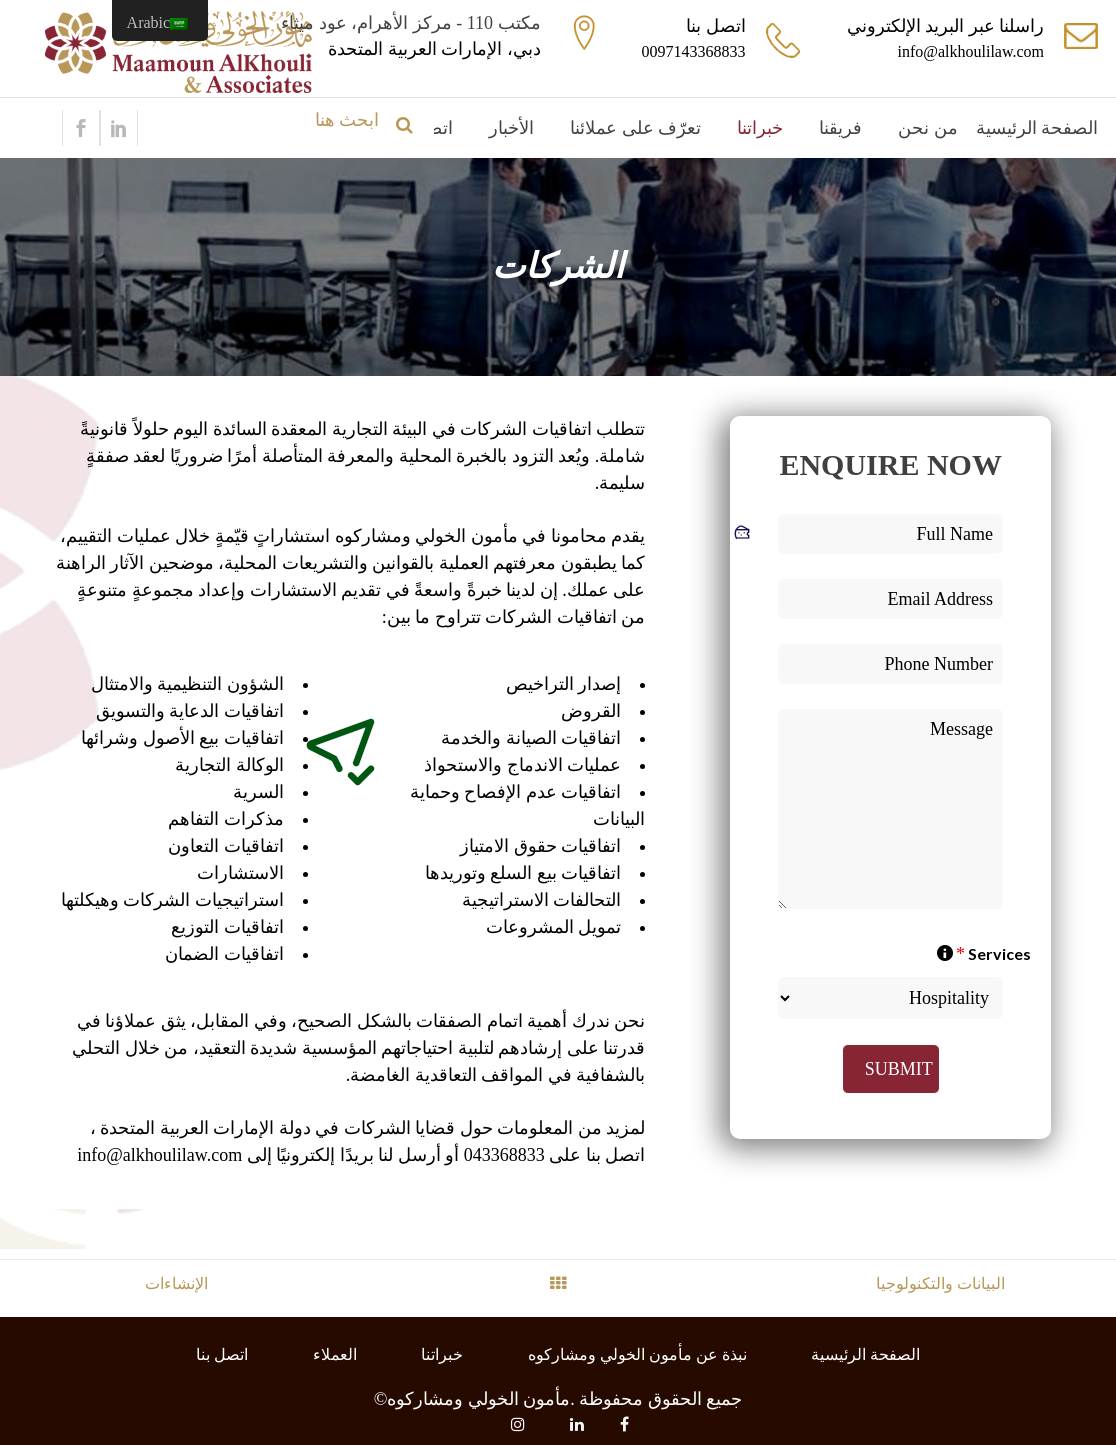 The width and height of the screenshot is (1116, 1445). I want to click on location successfully shared, so click(341, 752).